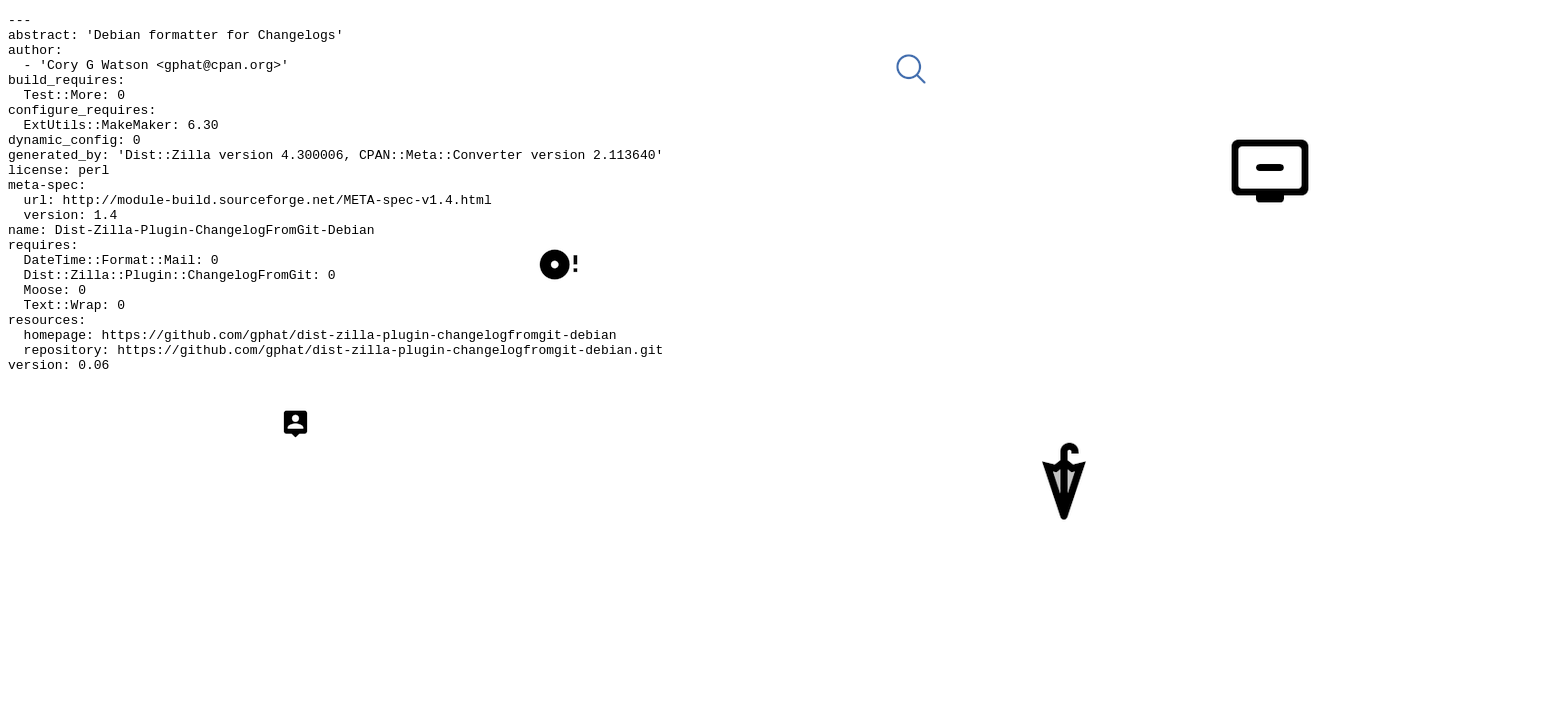  Describe the element at coordinates (558, 264) in the screenshot. I see `indicates storage disc is full` at that location.